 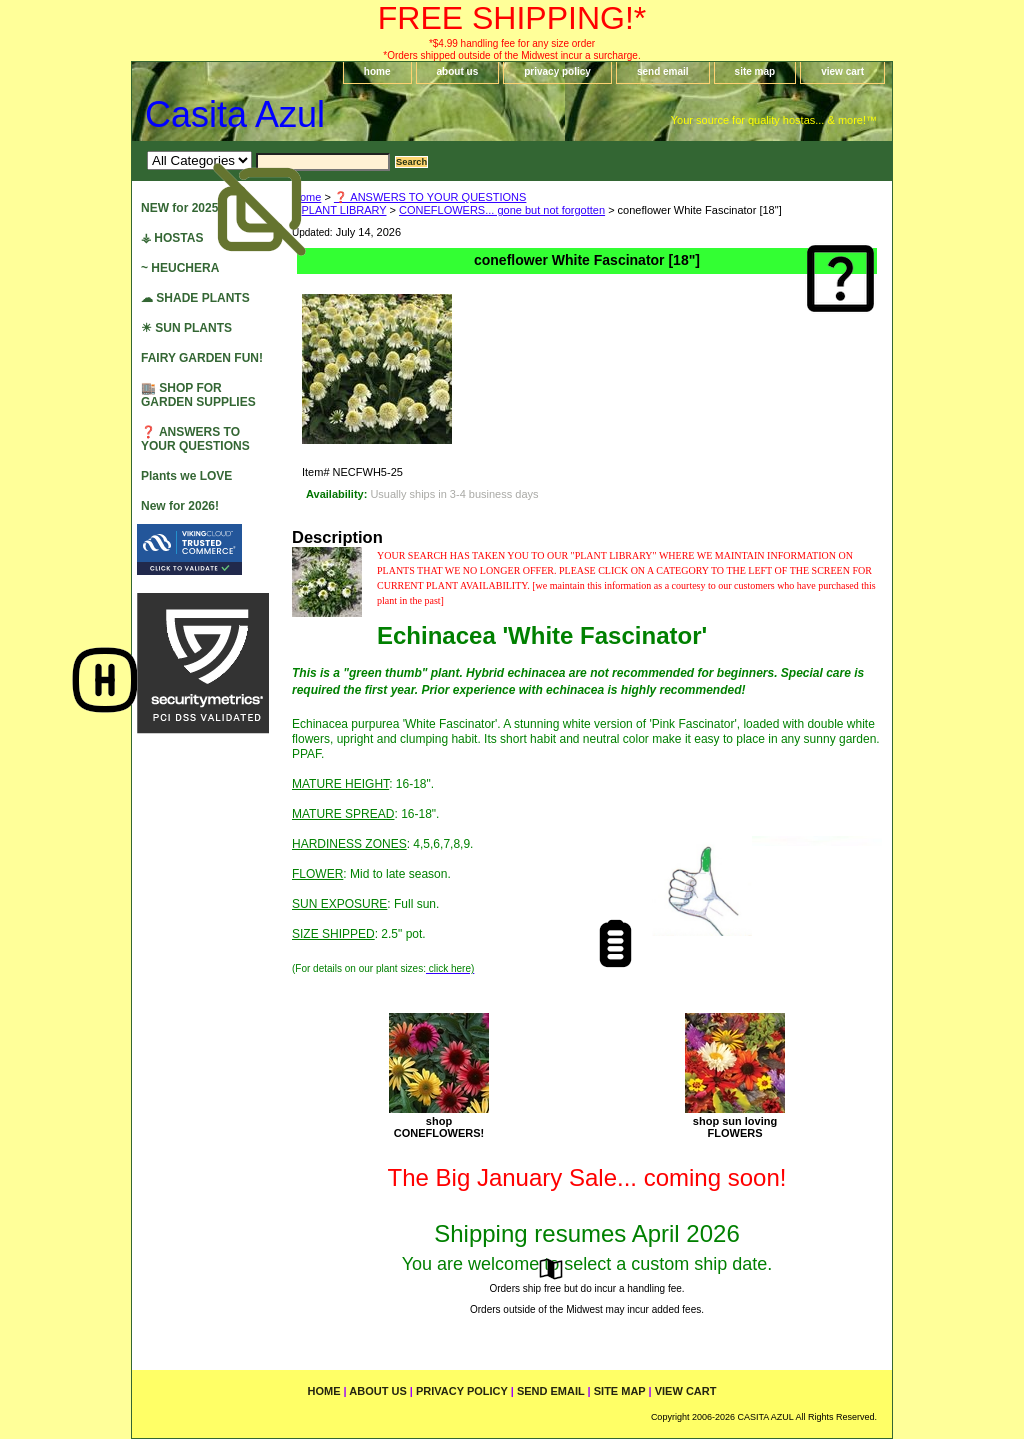 I want to click on open map view, so click(x=551, y=1269).